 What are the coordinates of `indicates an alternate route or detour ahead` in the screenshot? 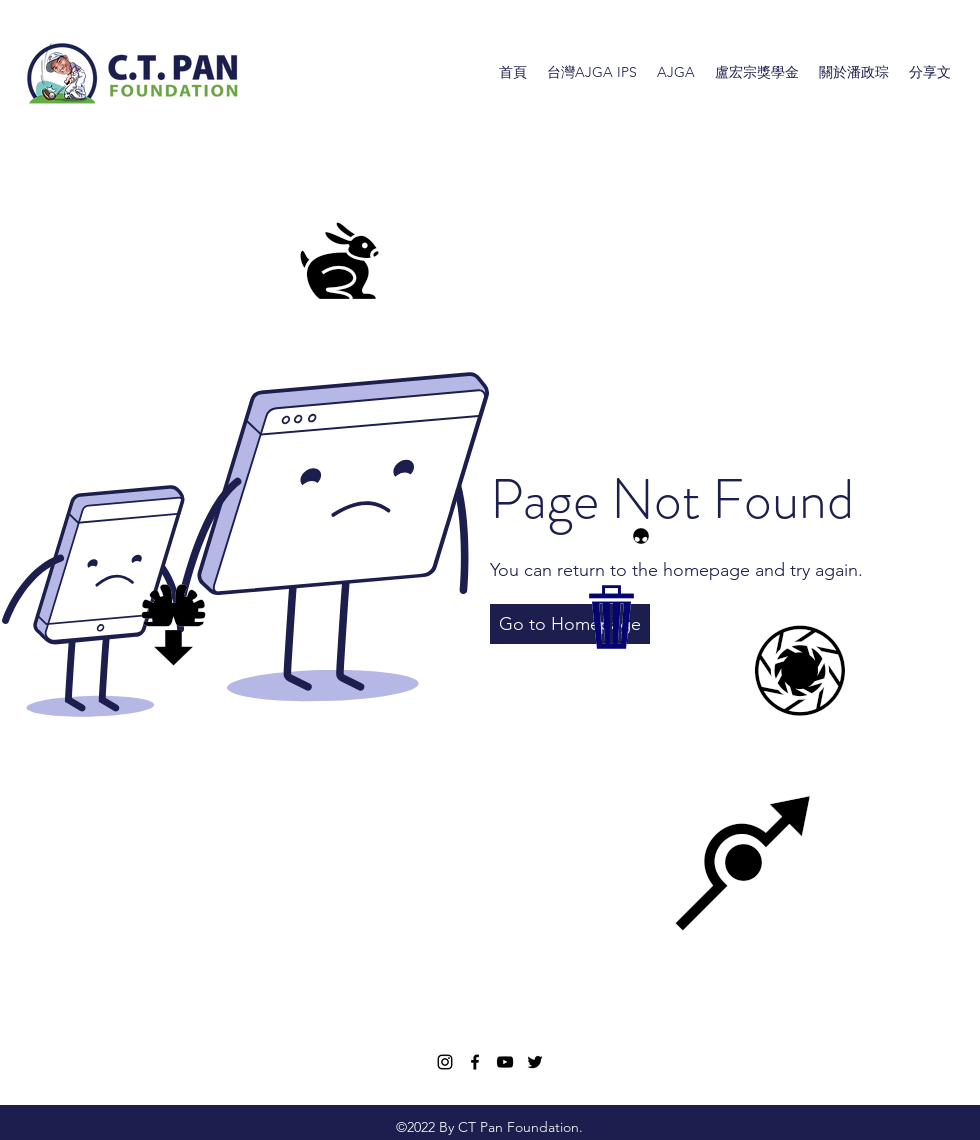 It's located at (743, 862).